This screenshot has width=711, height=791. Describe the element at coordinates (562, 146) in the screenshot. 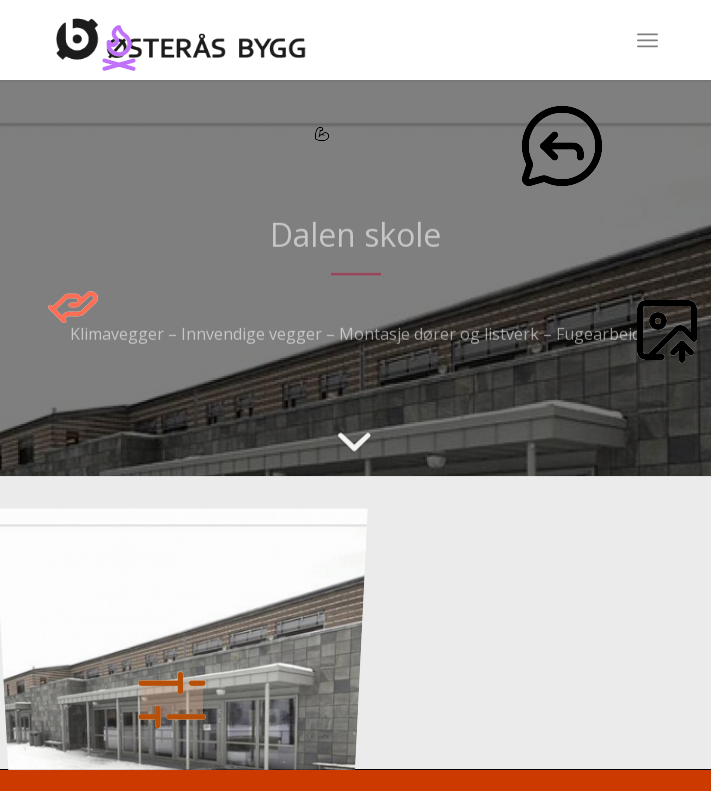

I see `reply to a message` at that location.